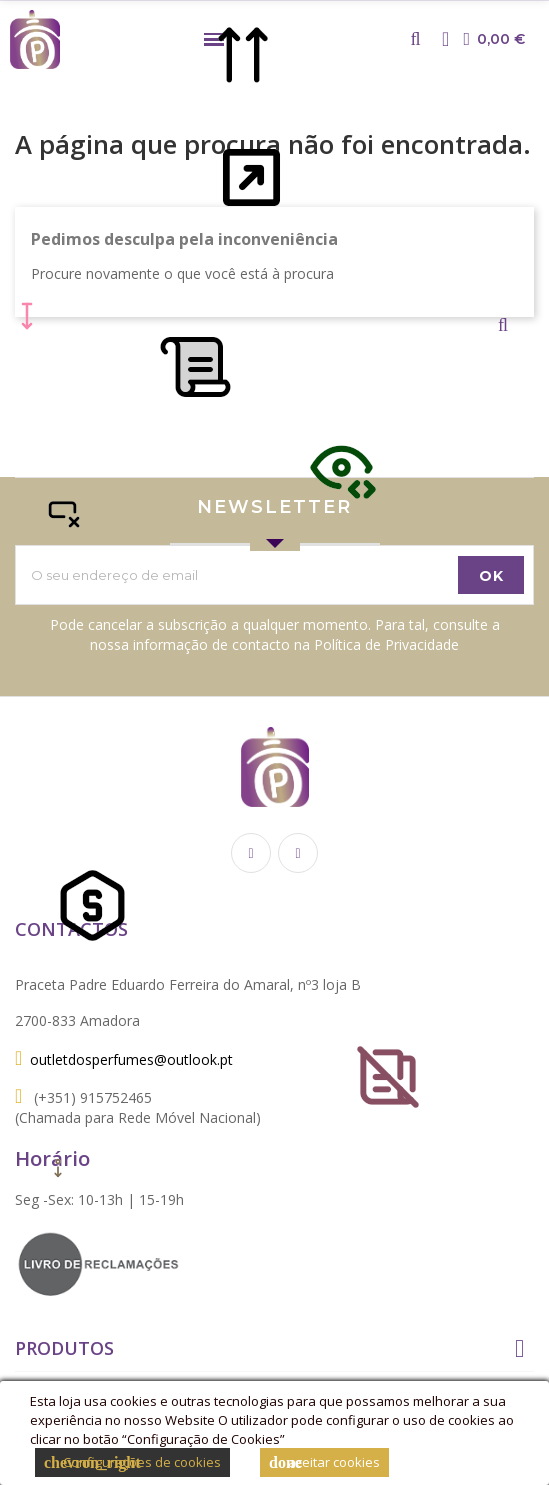 This screenshot has width=549, height=1485. What do you see at coordinates (388, 1077) in the screenshot?
I see `disable news feed notifications` at bounding box center [388, 1077].